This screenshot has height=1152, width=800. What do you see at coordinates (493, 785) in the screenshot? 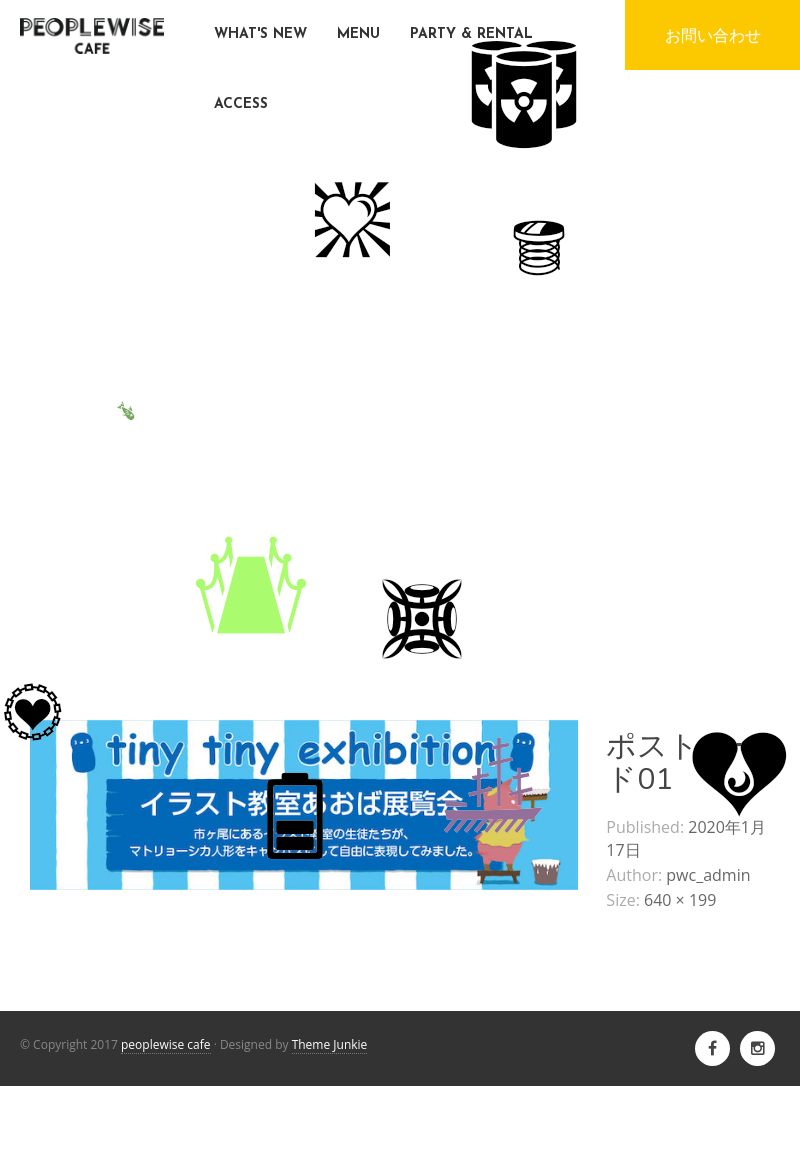
I see `select galley ship unit in strategy game` at bounding box center [493, 785].